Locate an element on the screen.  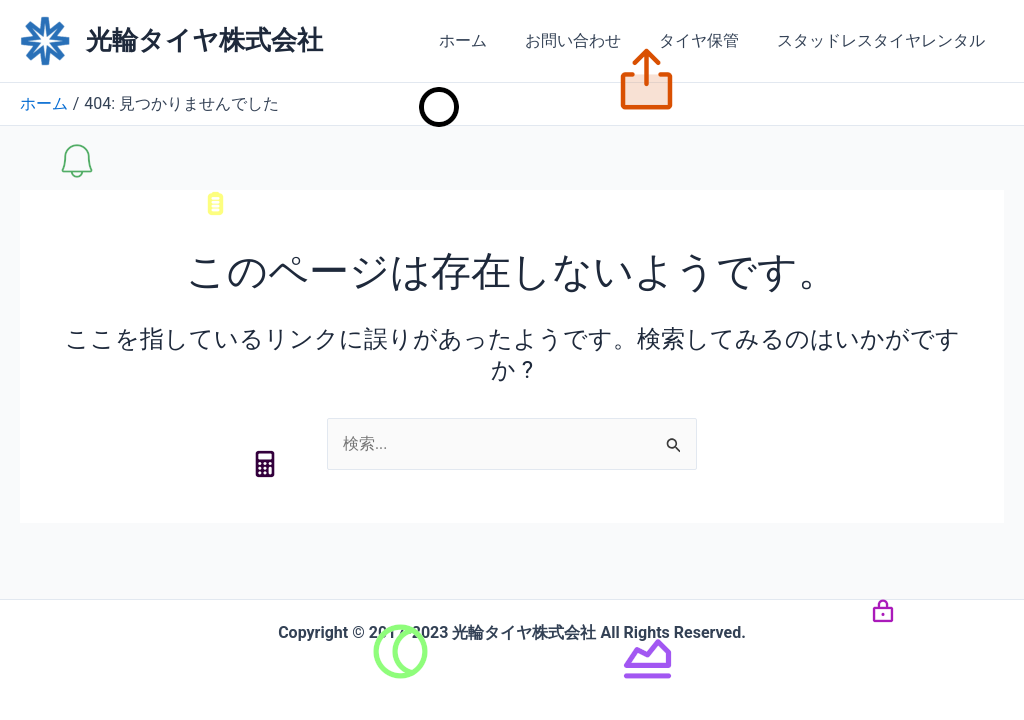
indicates full or high battery level is located at coordinates (215, 203).